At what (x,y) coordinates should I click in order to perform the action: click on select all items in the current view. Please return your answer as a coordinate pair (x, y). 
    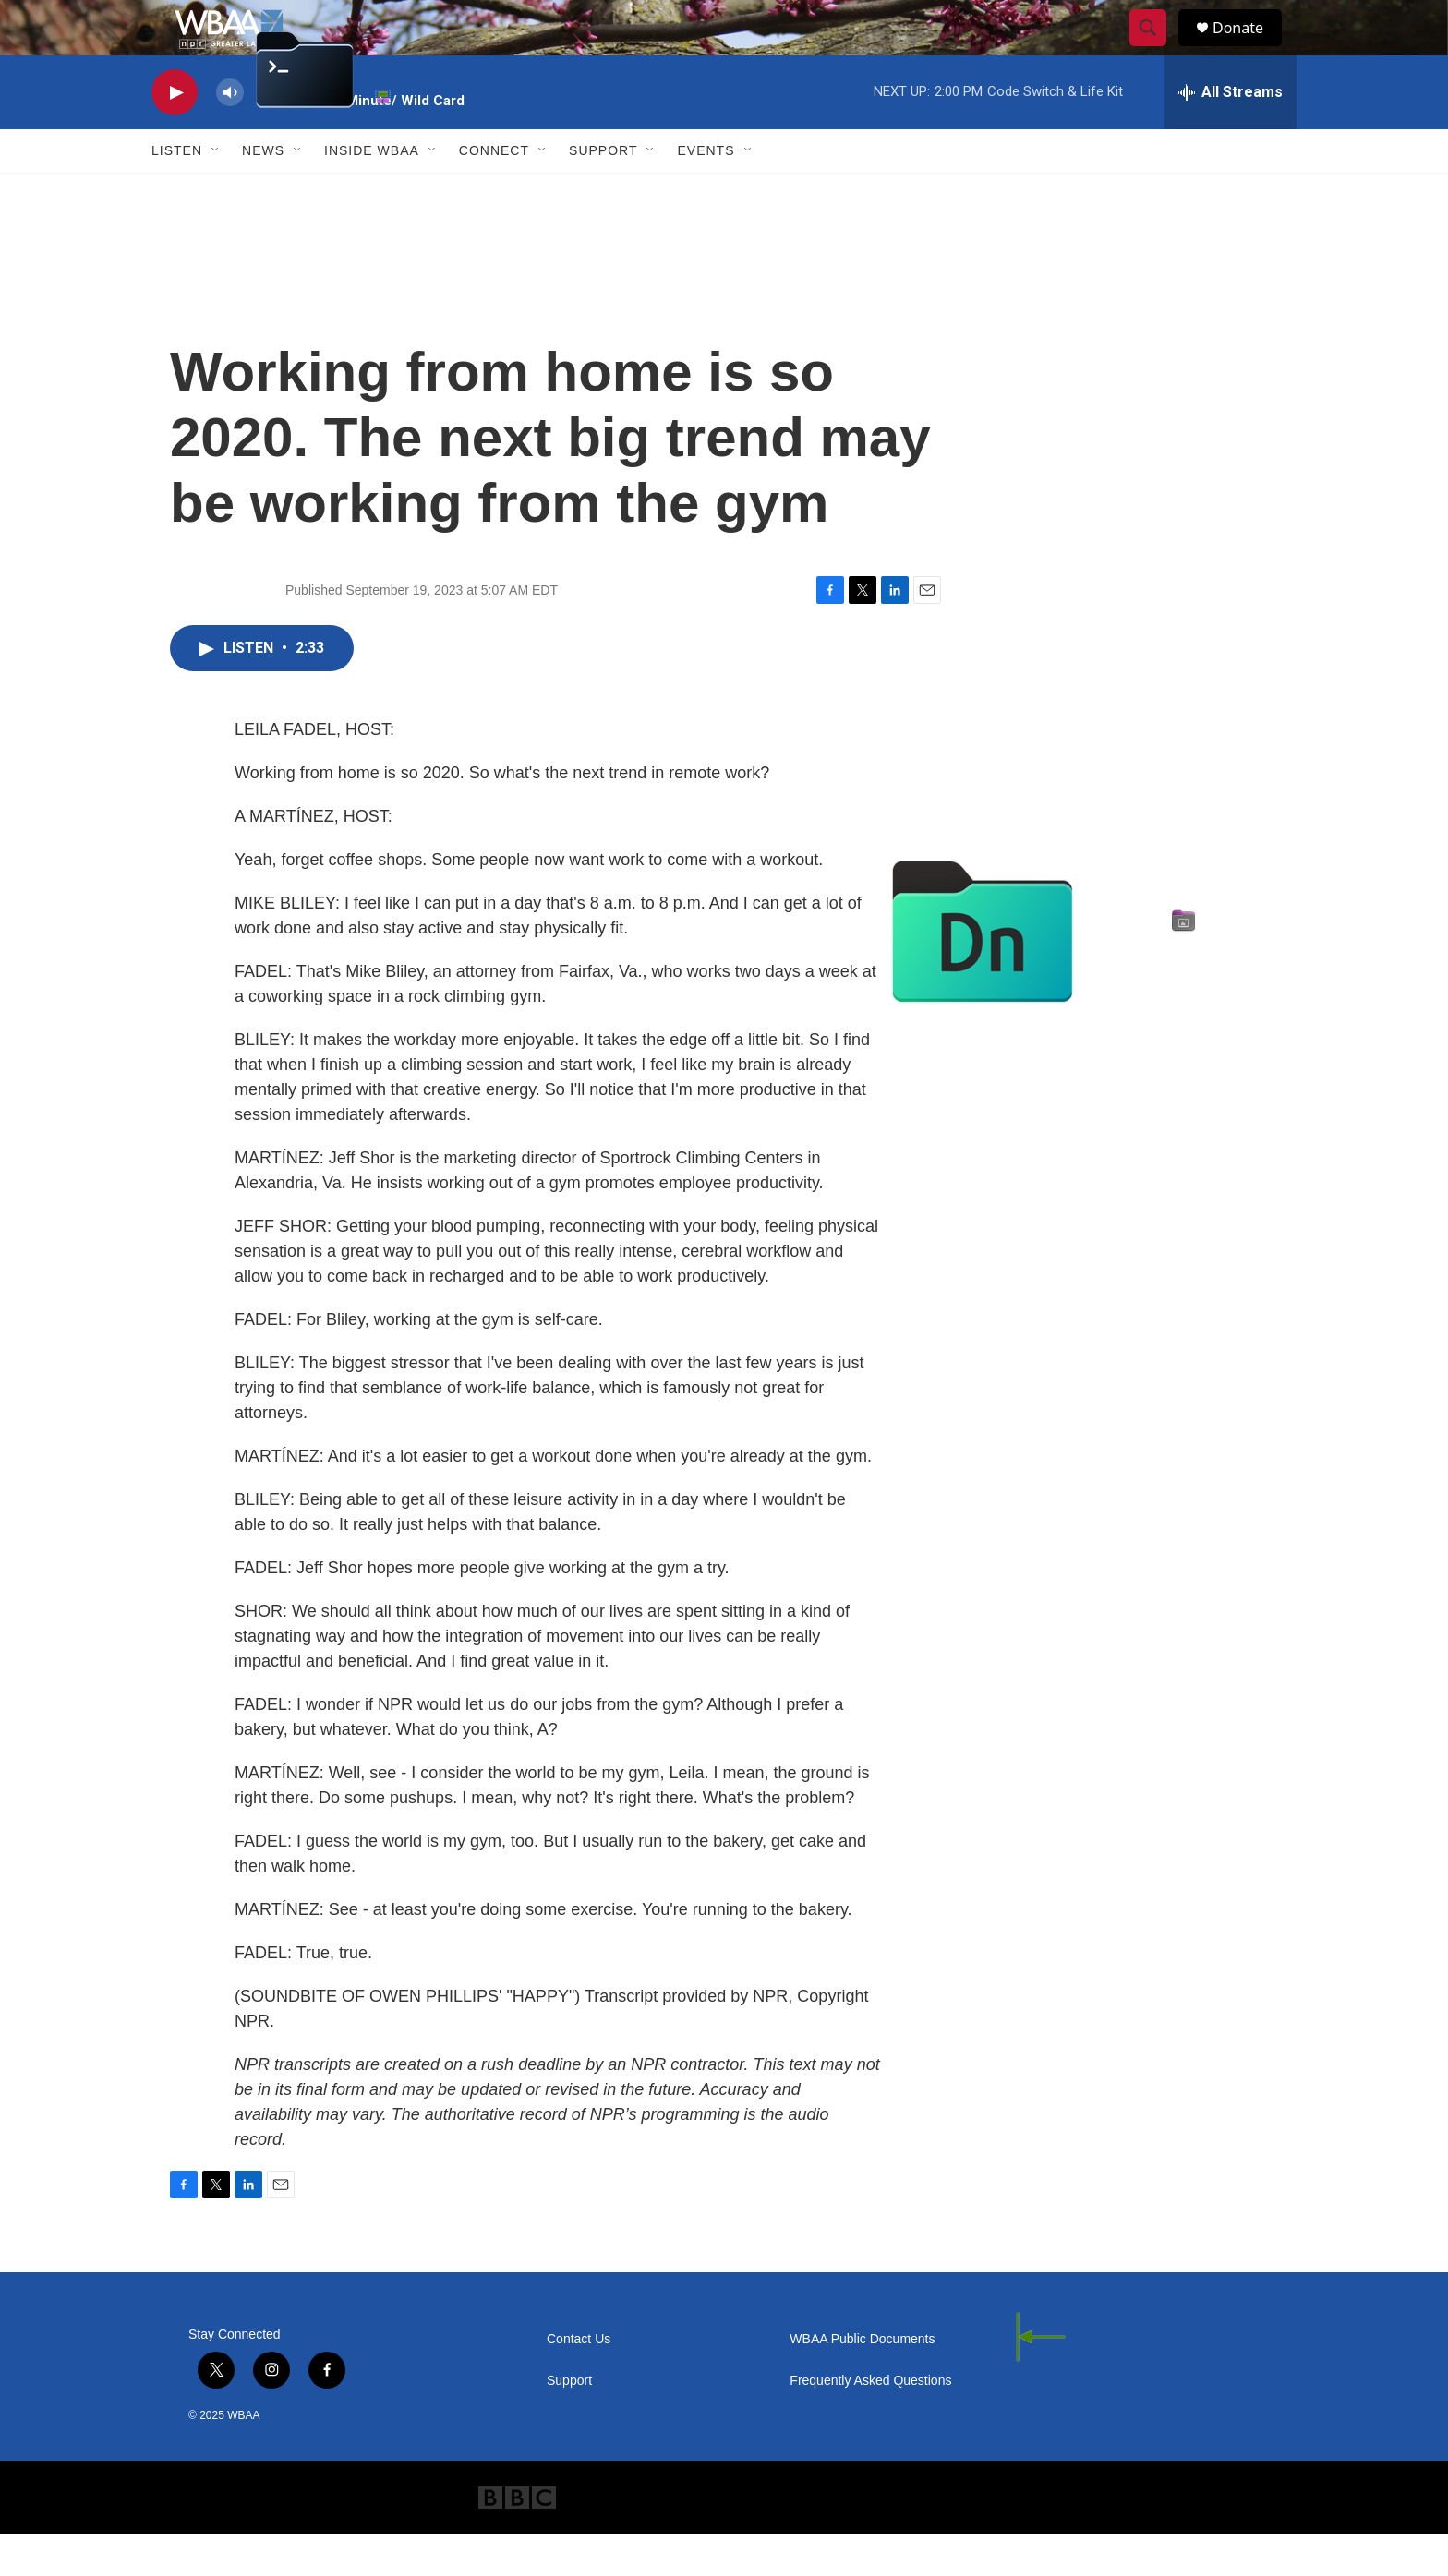
    Looking at the image, I should click on (382, 97).